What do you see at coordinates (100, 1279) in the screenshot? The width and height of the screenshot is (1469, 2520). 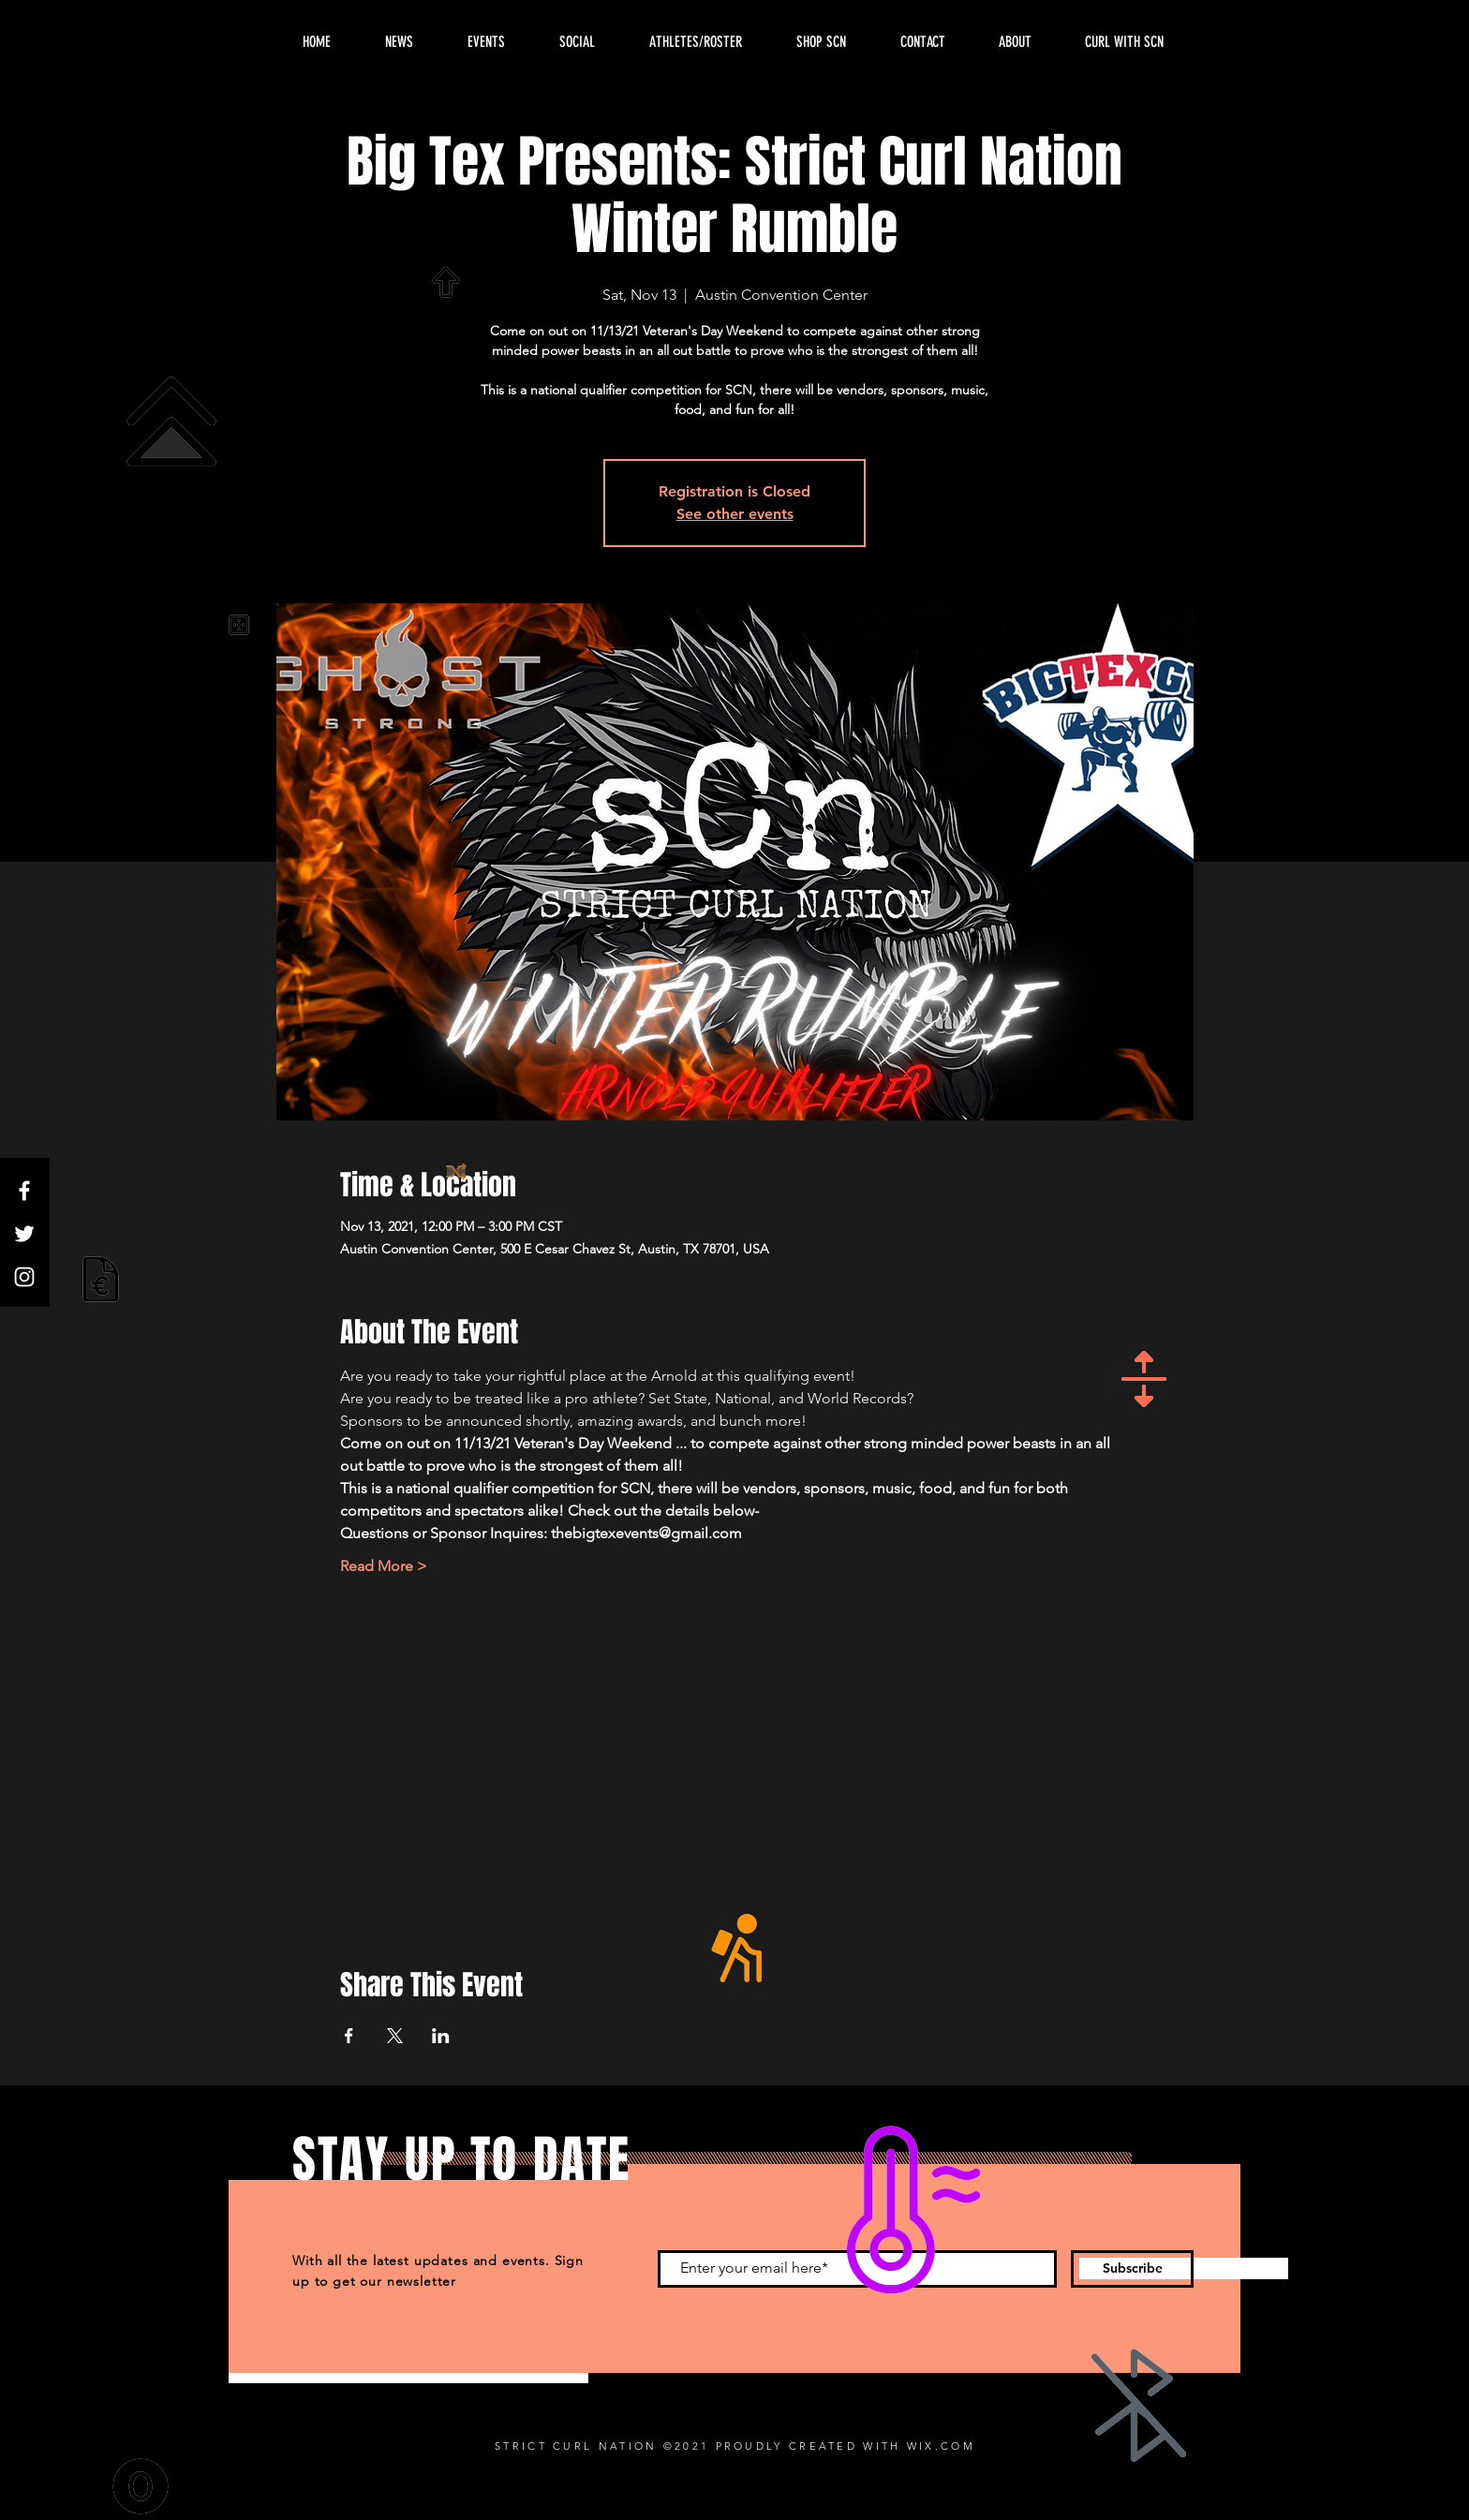 I see `view euro invoice or financial document` at bounding box center [100, 1279].